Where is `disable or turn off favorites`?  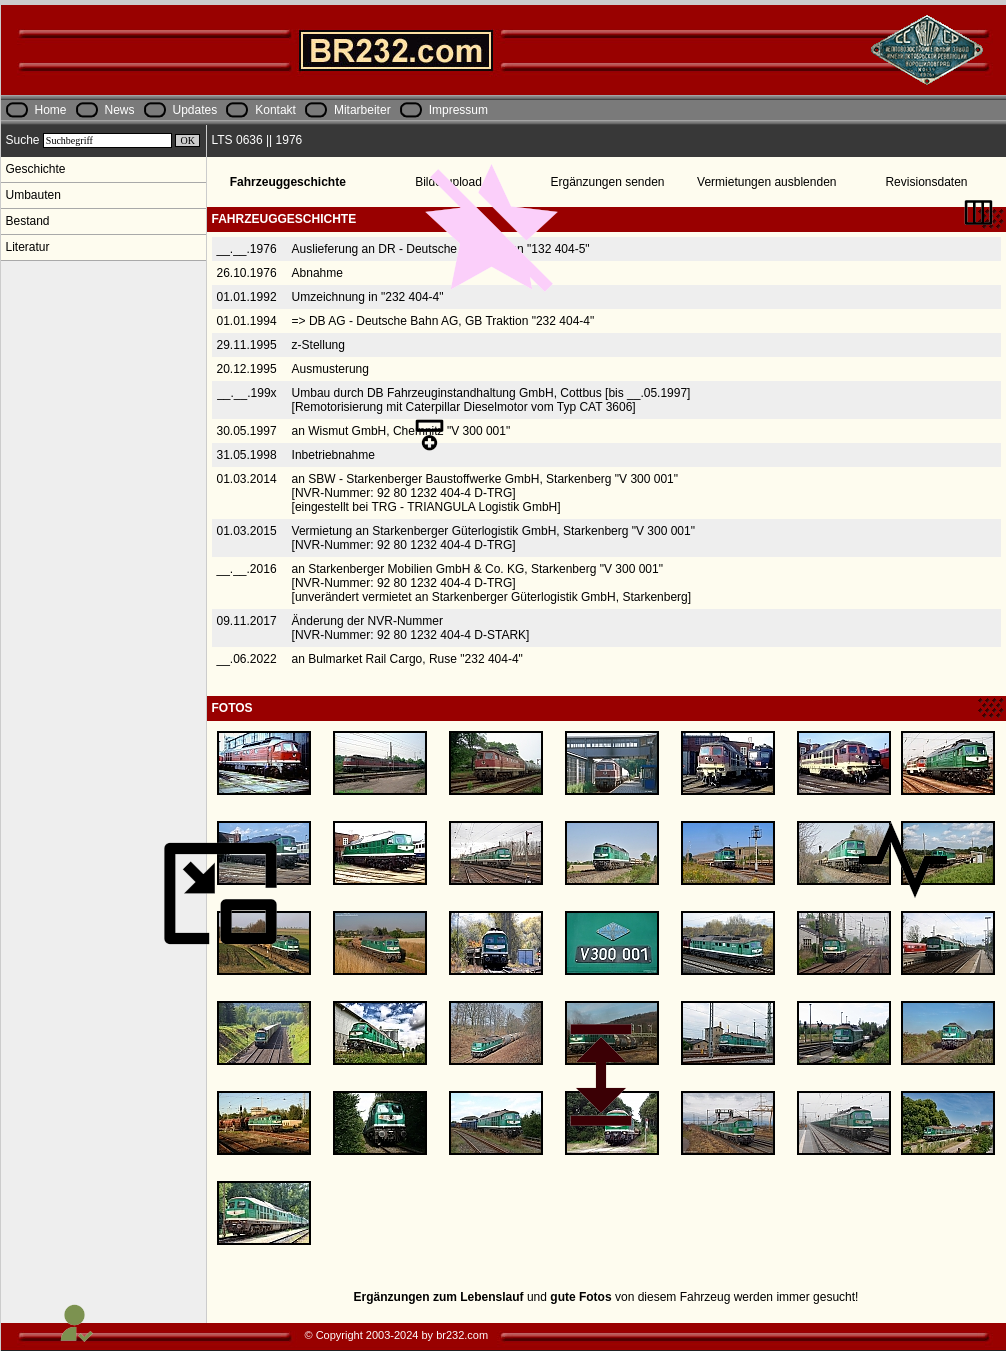 disable or turn off favorites is located at coordinates (491, 230).